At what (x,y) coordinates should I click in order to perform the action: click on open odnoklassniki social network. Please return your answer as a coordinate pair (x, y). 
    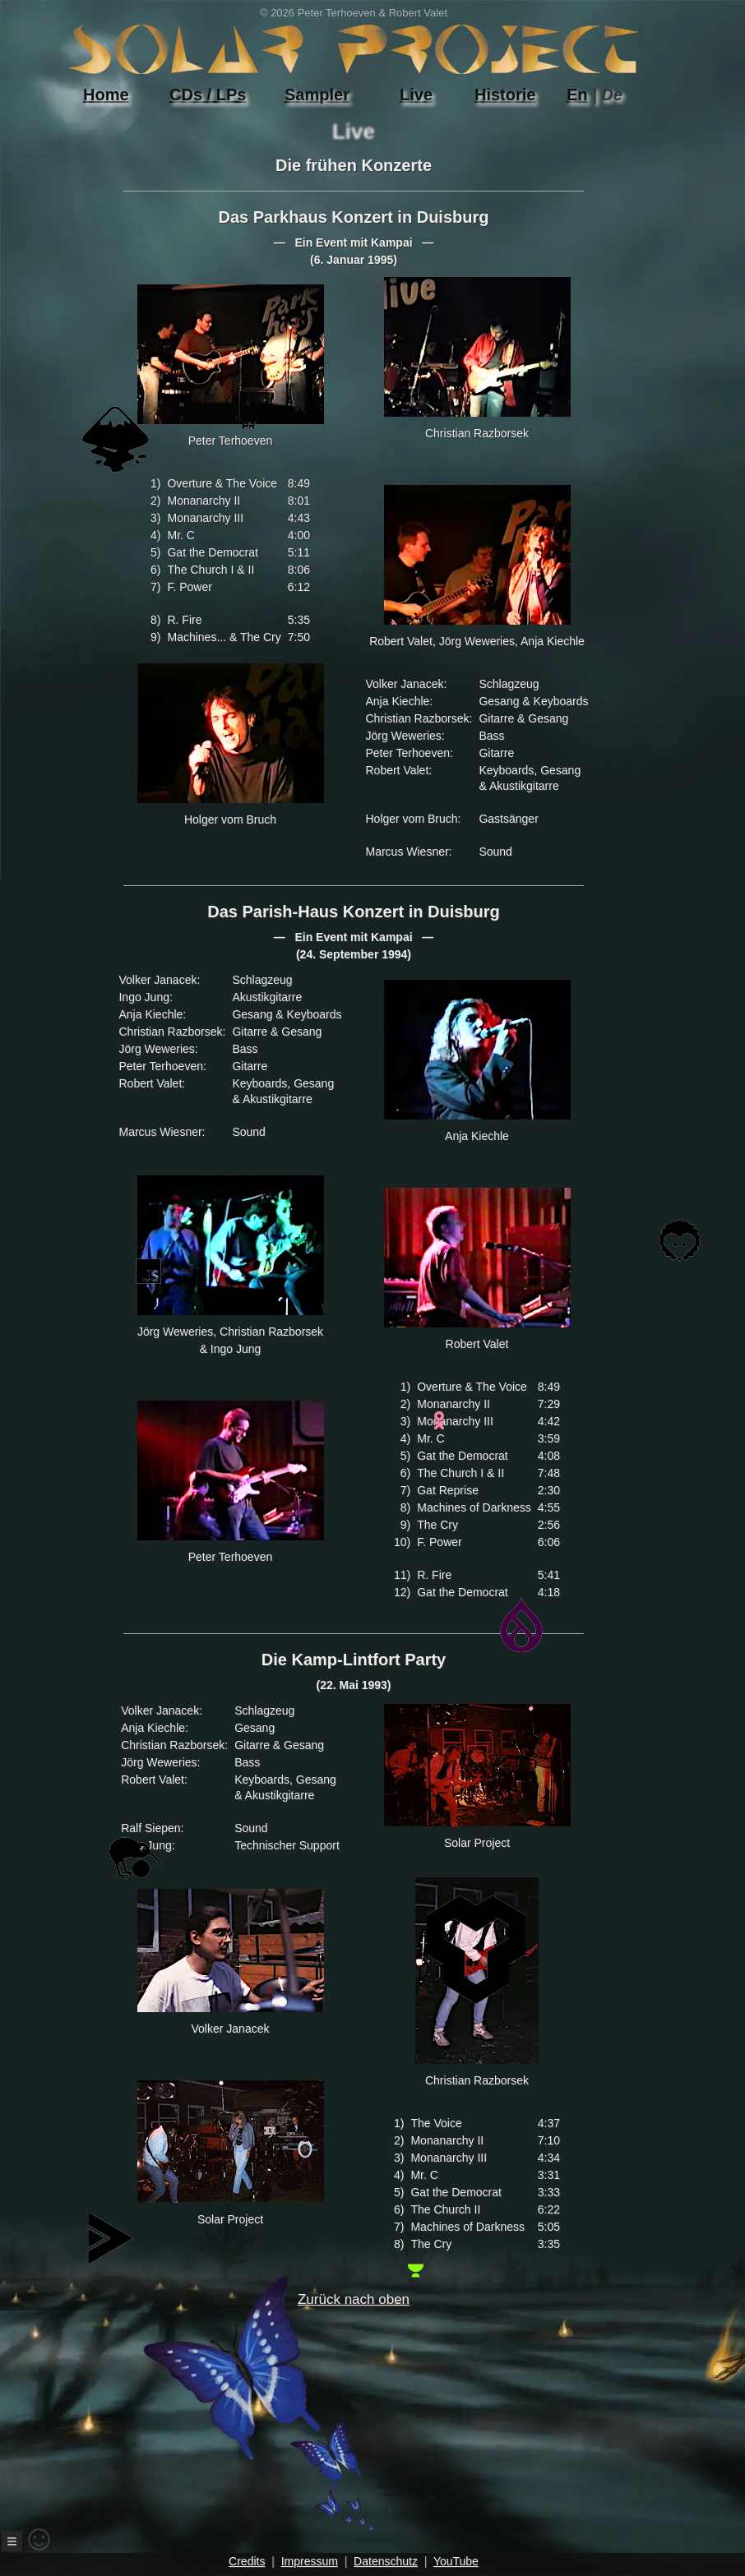
    Looking at the image, I should click on (439, 1420).